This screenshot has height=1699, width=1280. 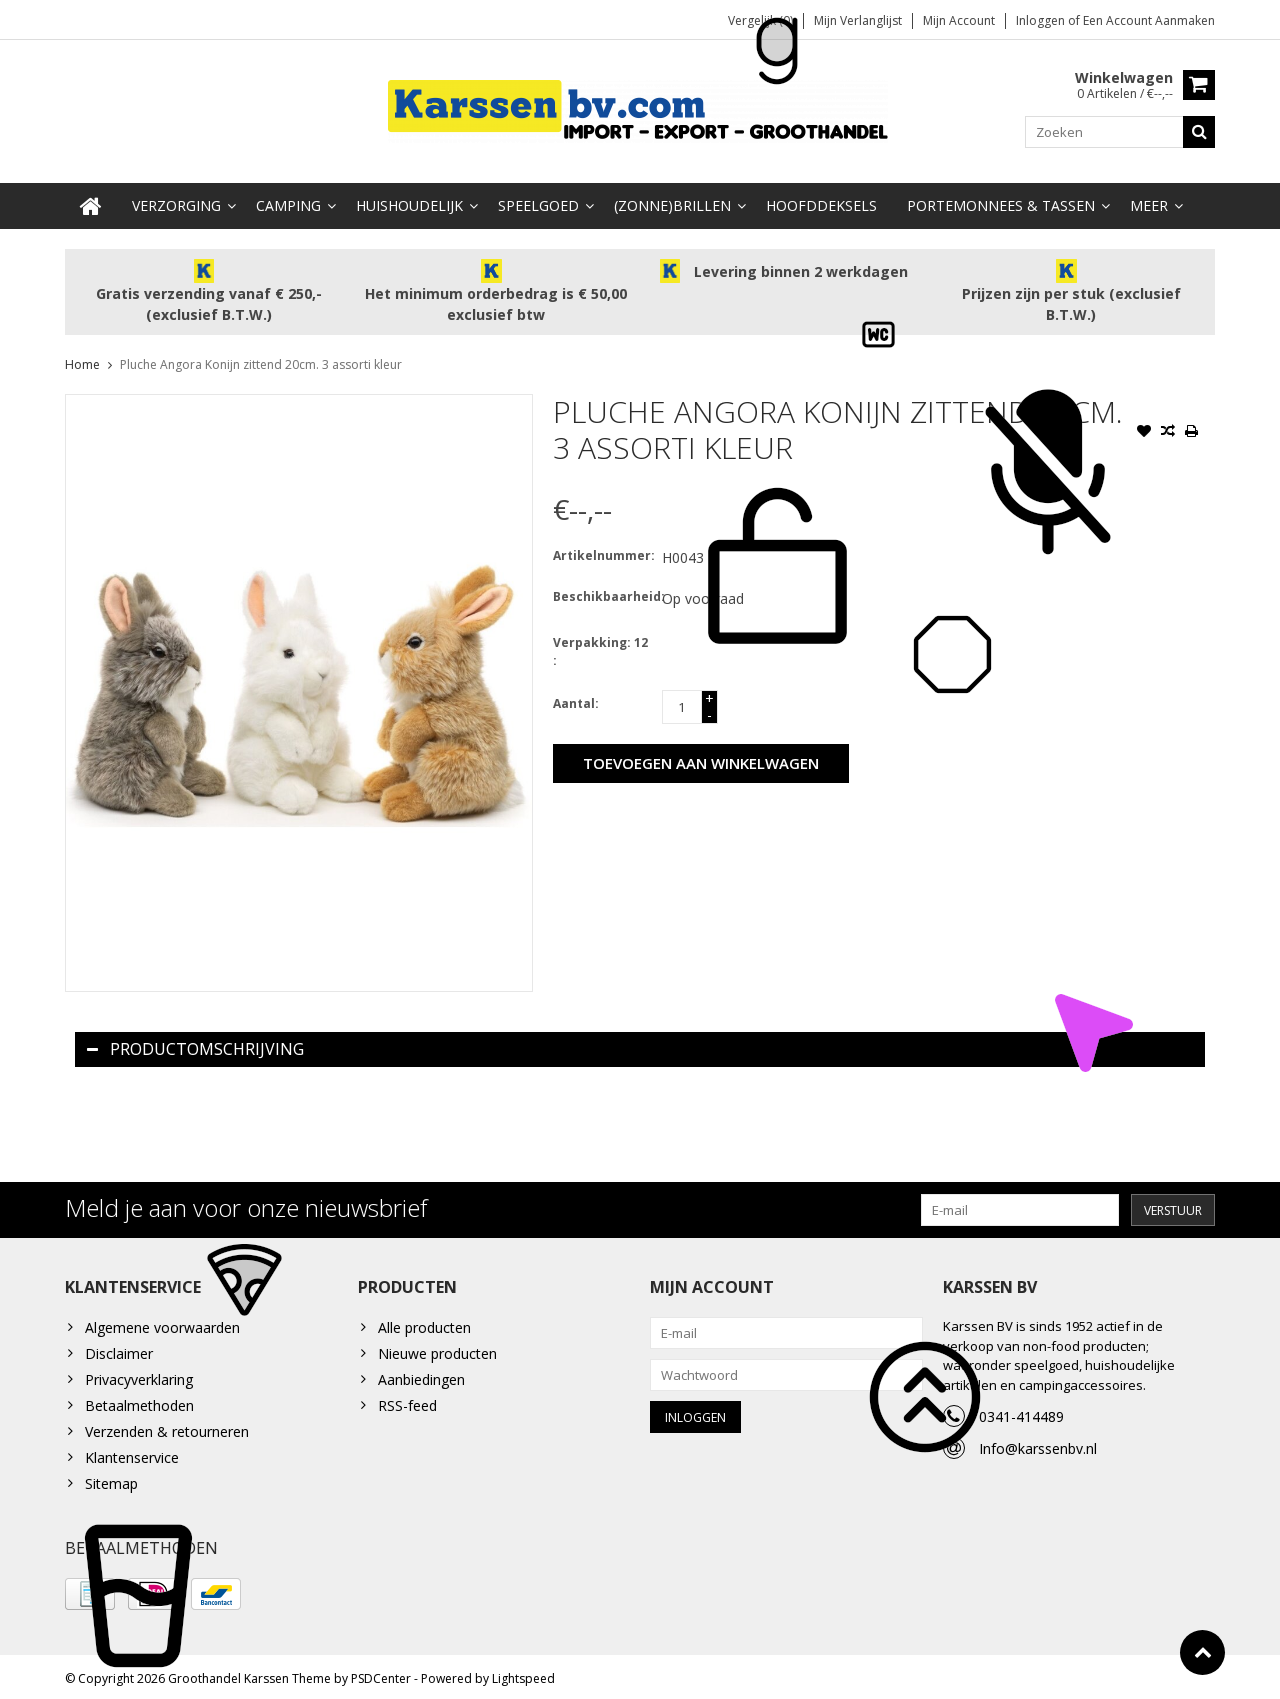 I want to click on scroll to top of page, so click(x=925, y=1397).